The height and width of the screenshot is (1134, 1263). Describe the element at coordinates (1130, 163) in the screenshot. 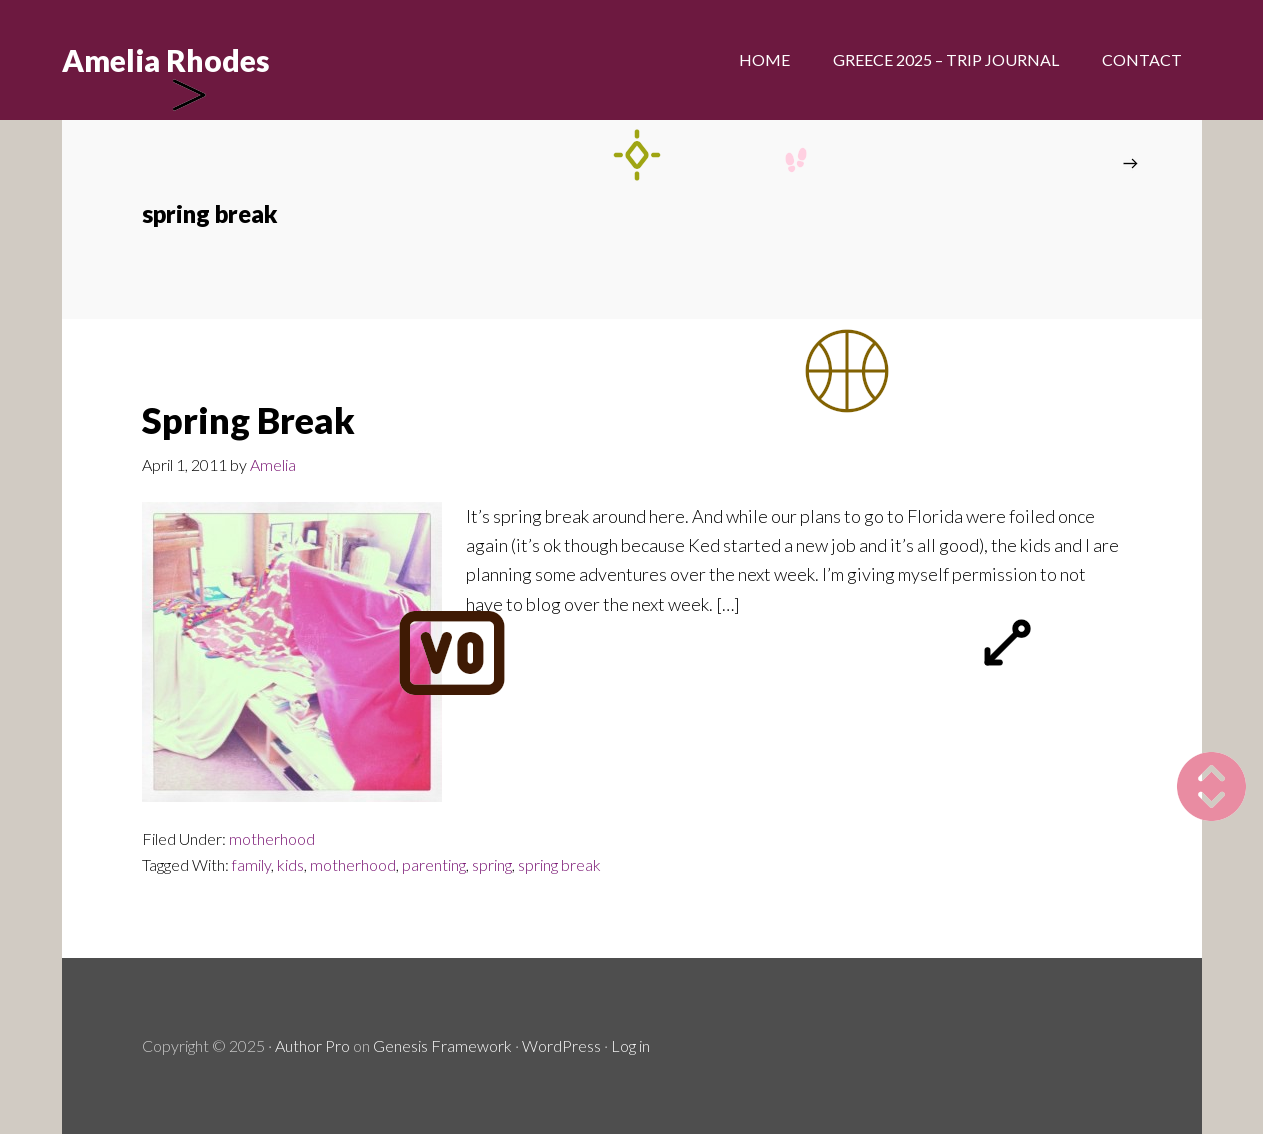

I see `navigate to the next item or screen` at that location.